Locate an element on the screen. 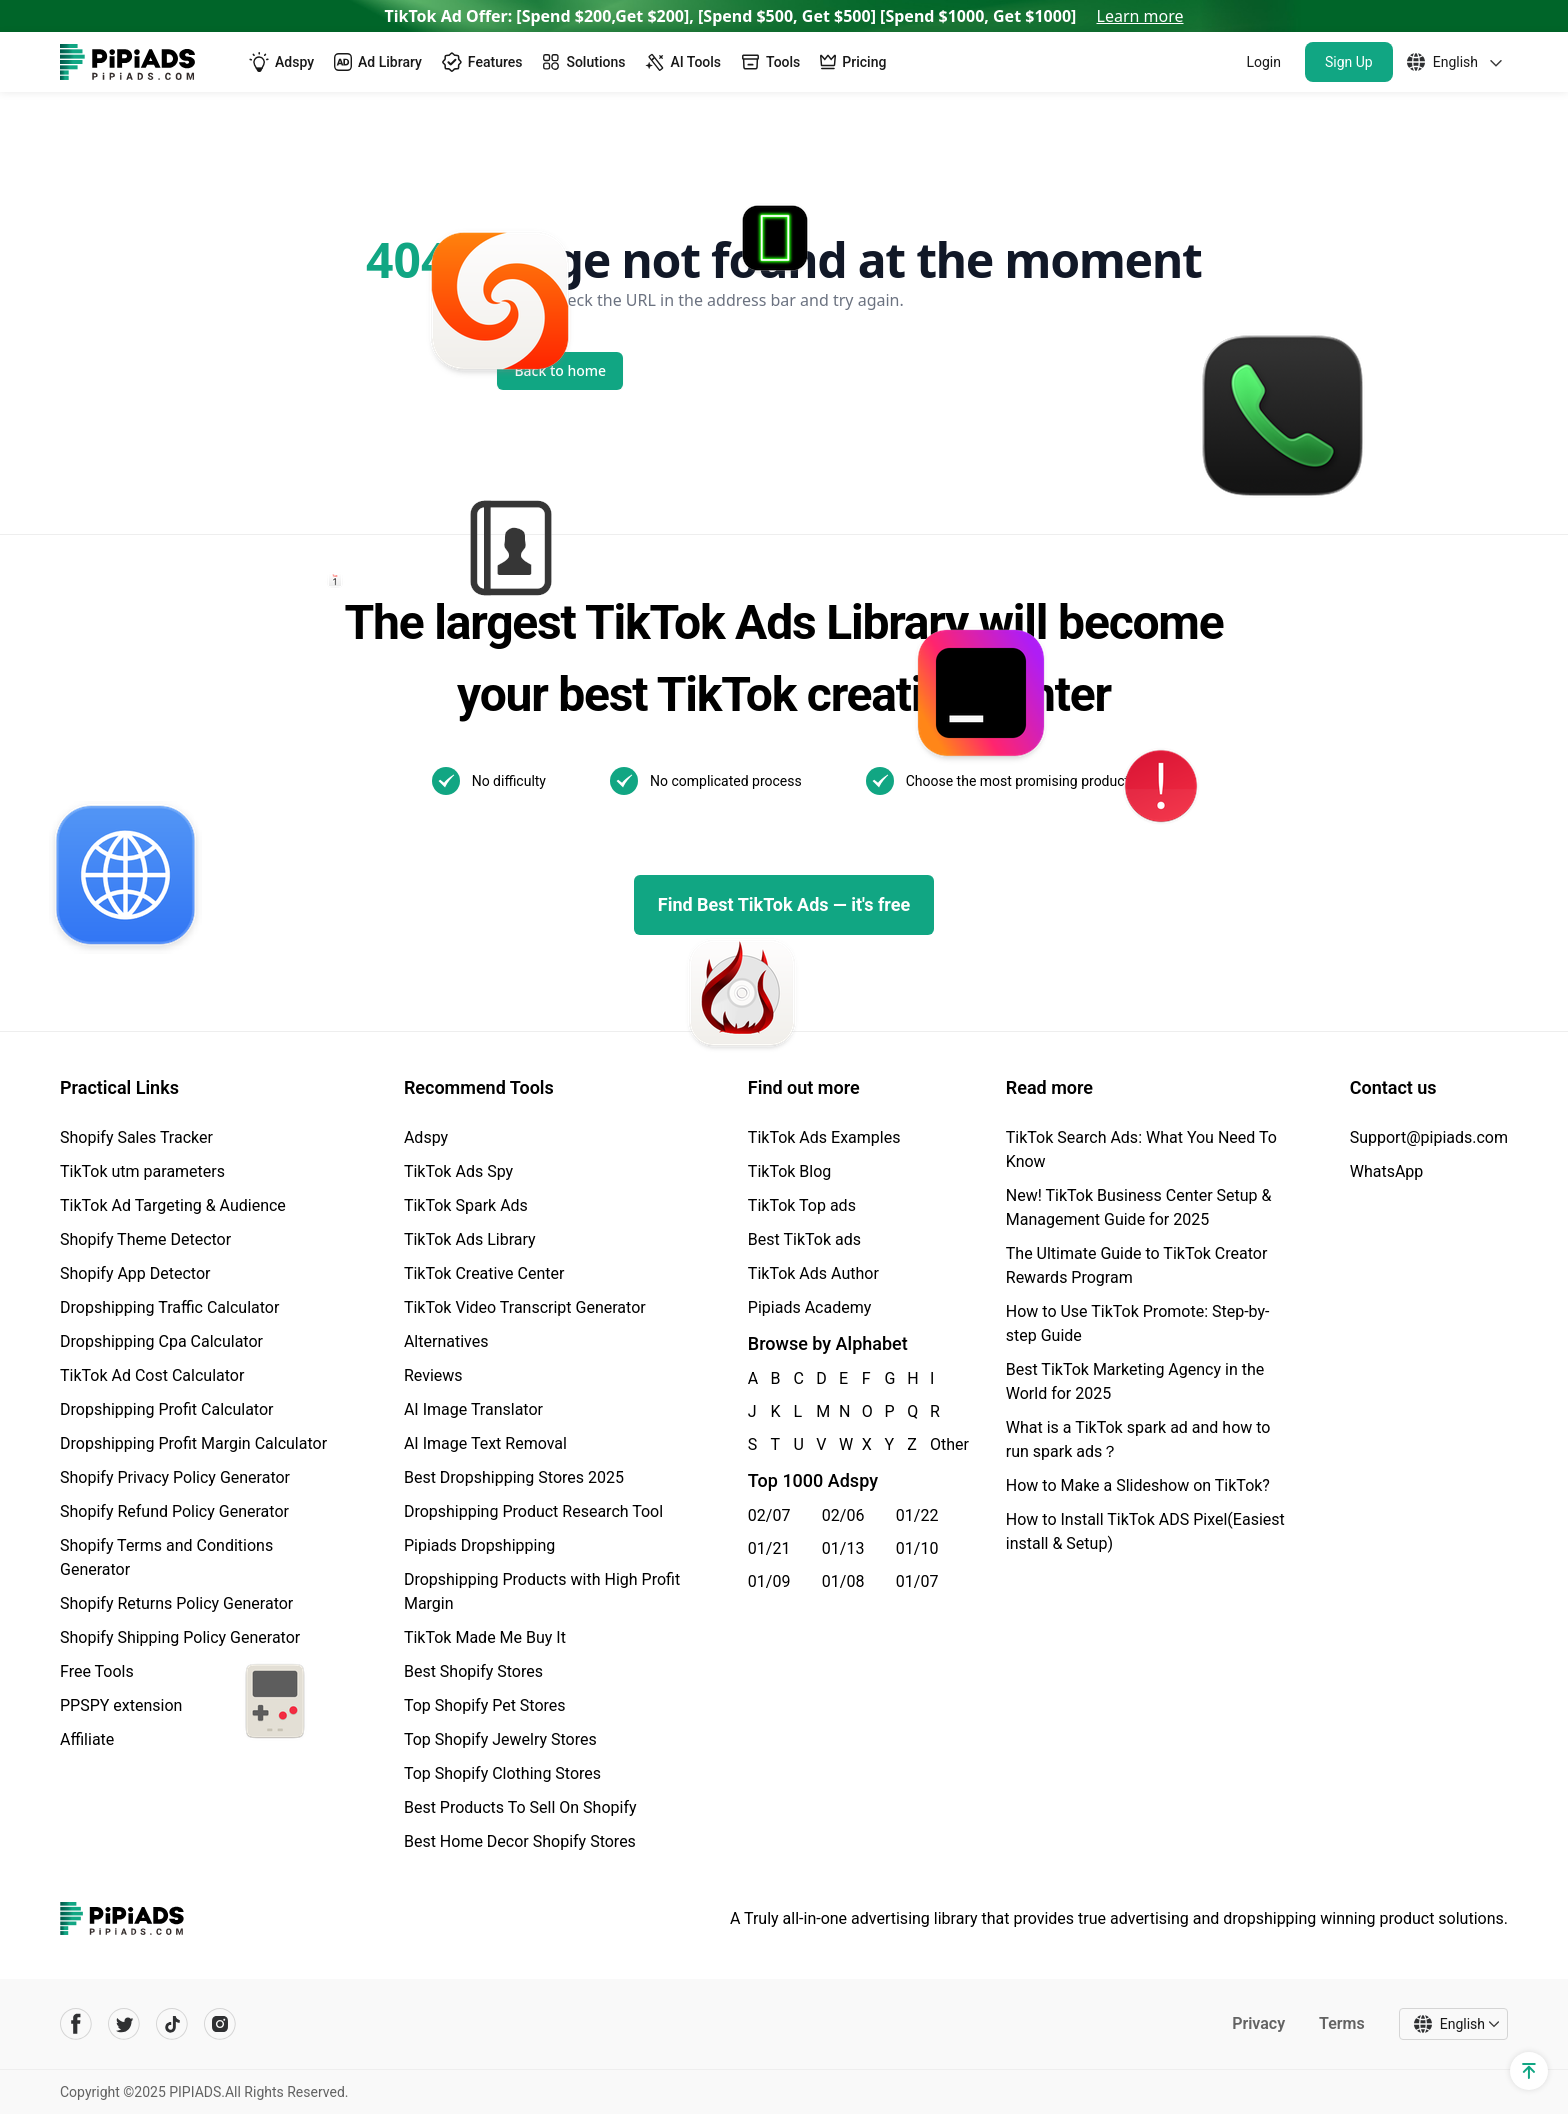  launch portal reloaded game is located at coordinates (775, 238).